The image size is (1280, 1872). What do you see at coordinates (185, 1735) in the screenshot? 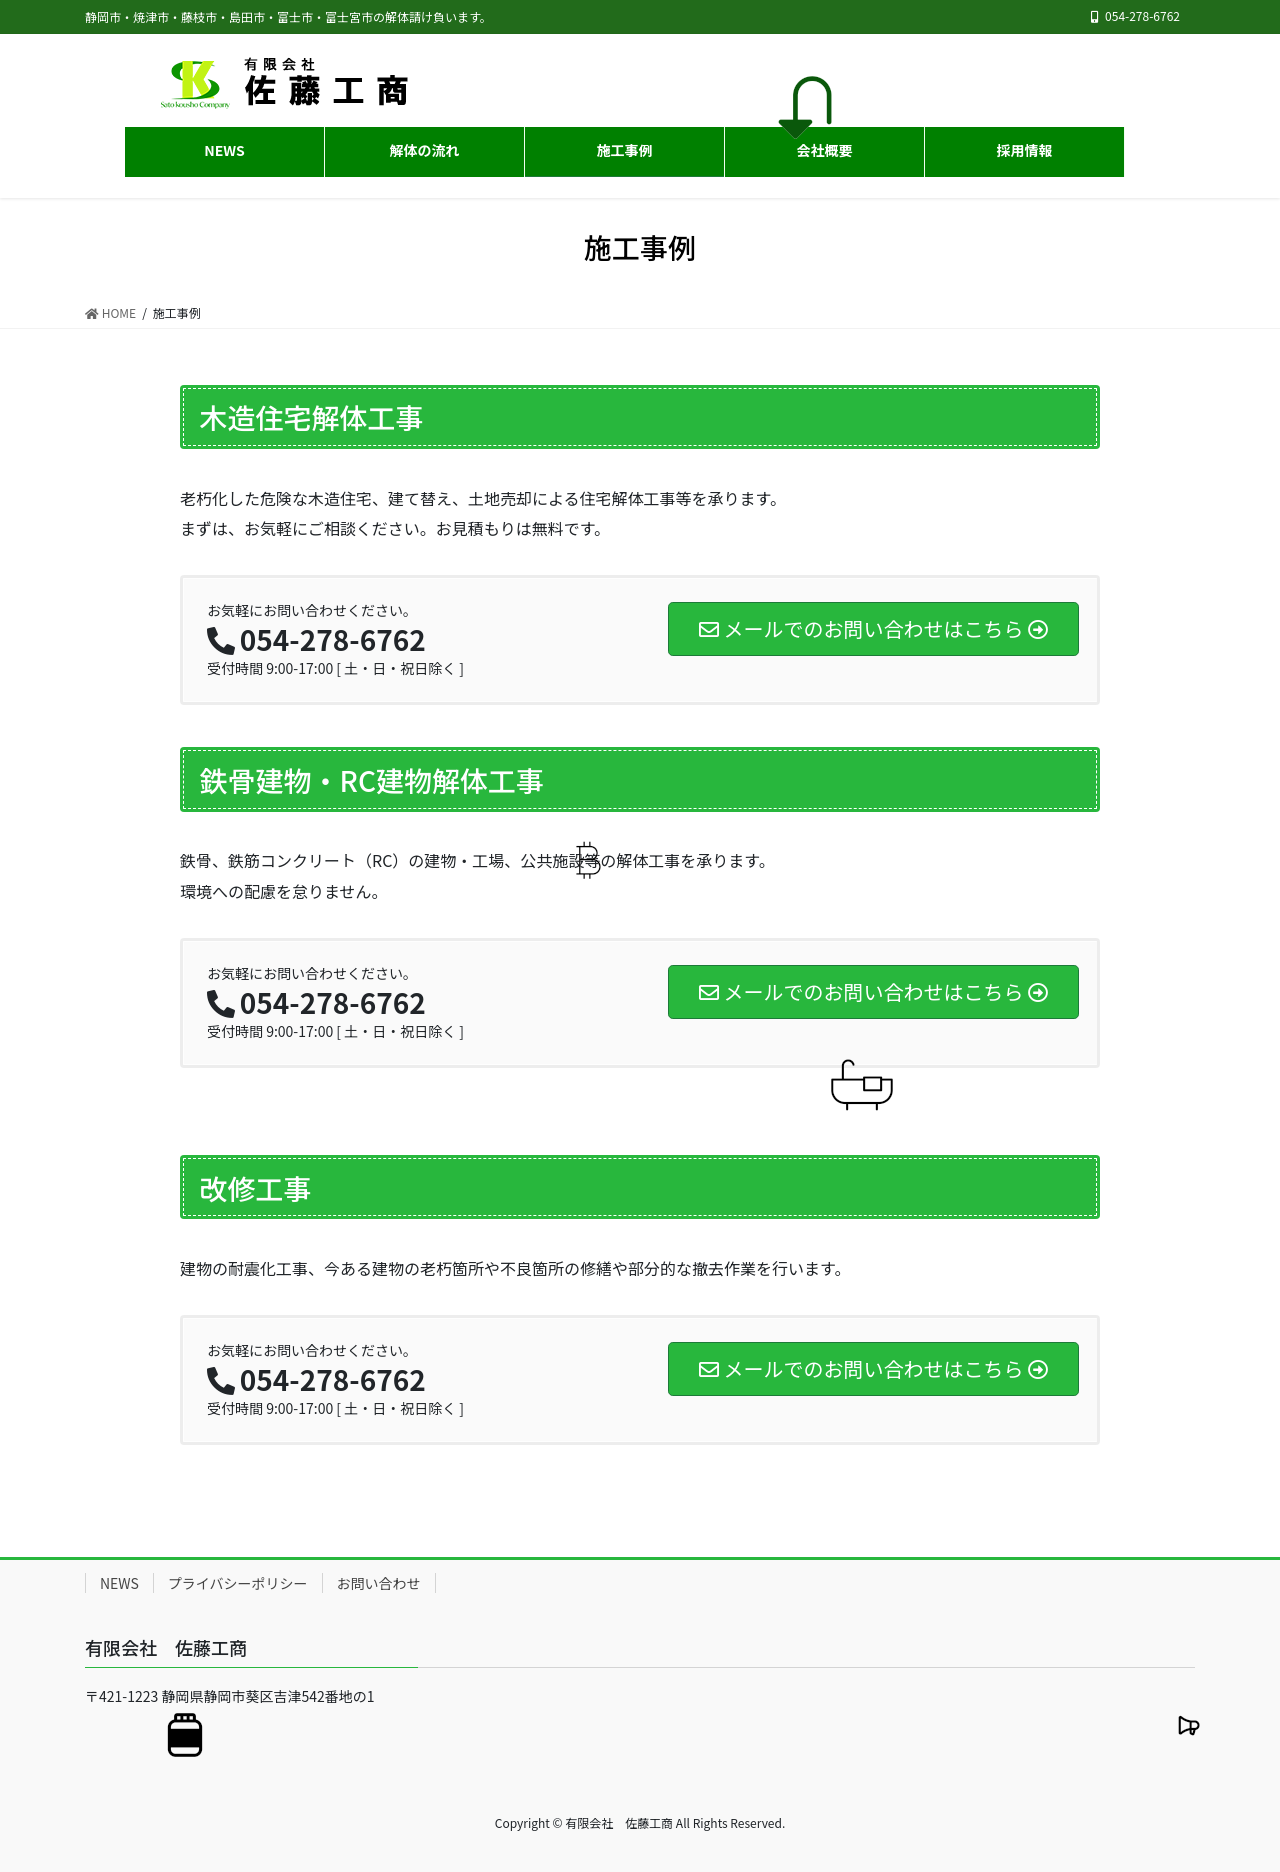
I see `view product or ingredient details` at bounding box center [185, 1735].